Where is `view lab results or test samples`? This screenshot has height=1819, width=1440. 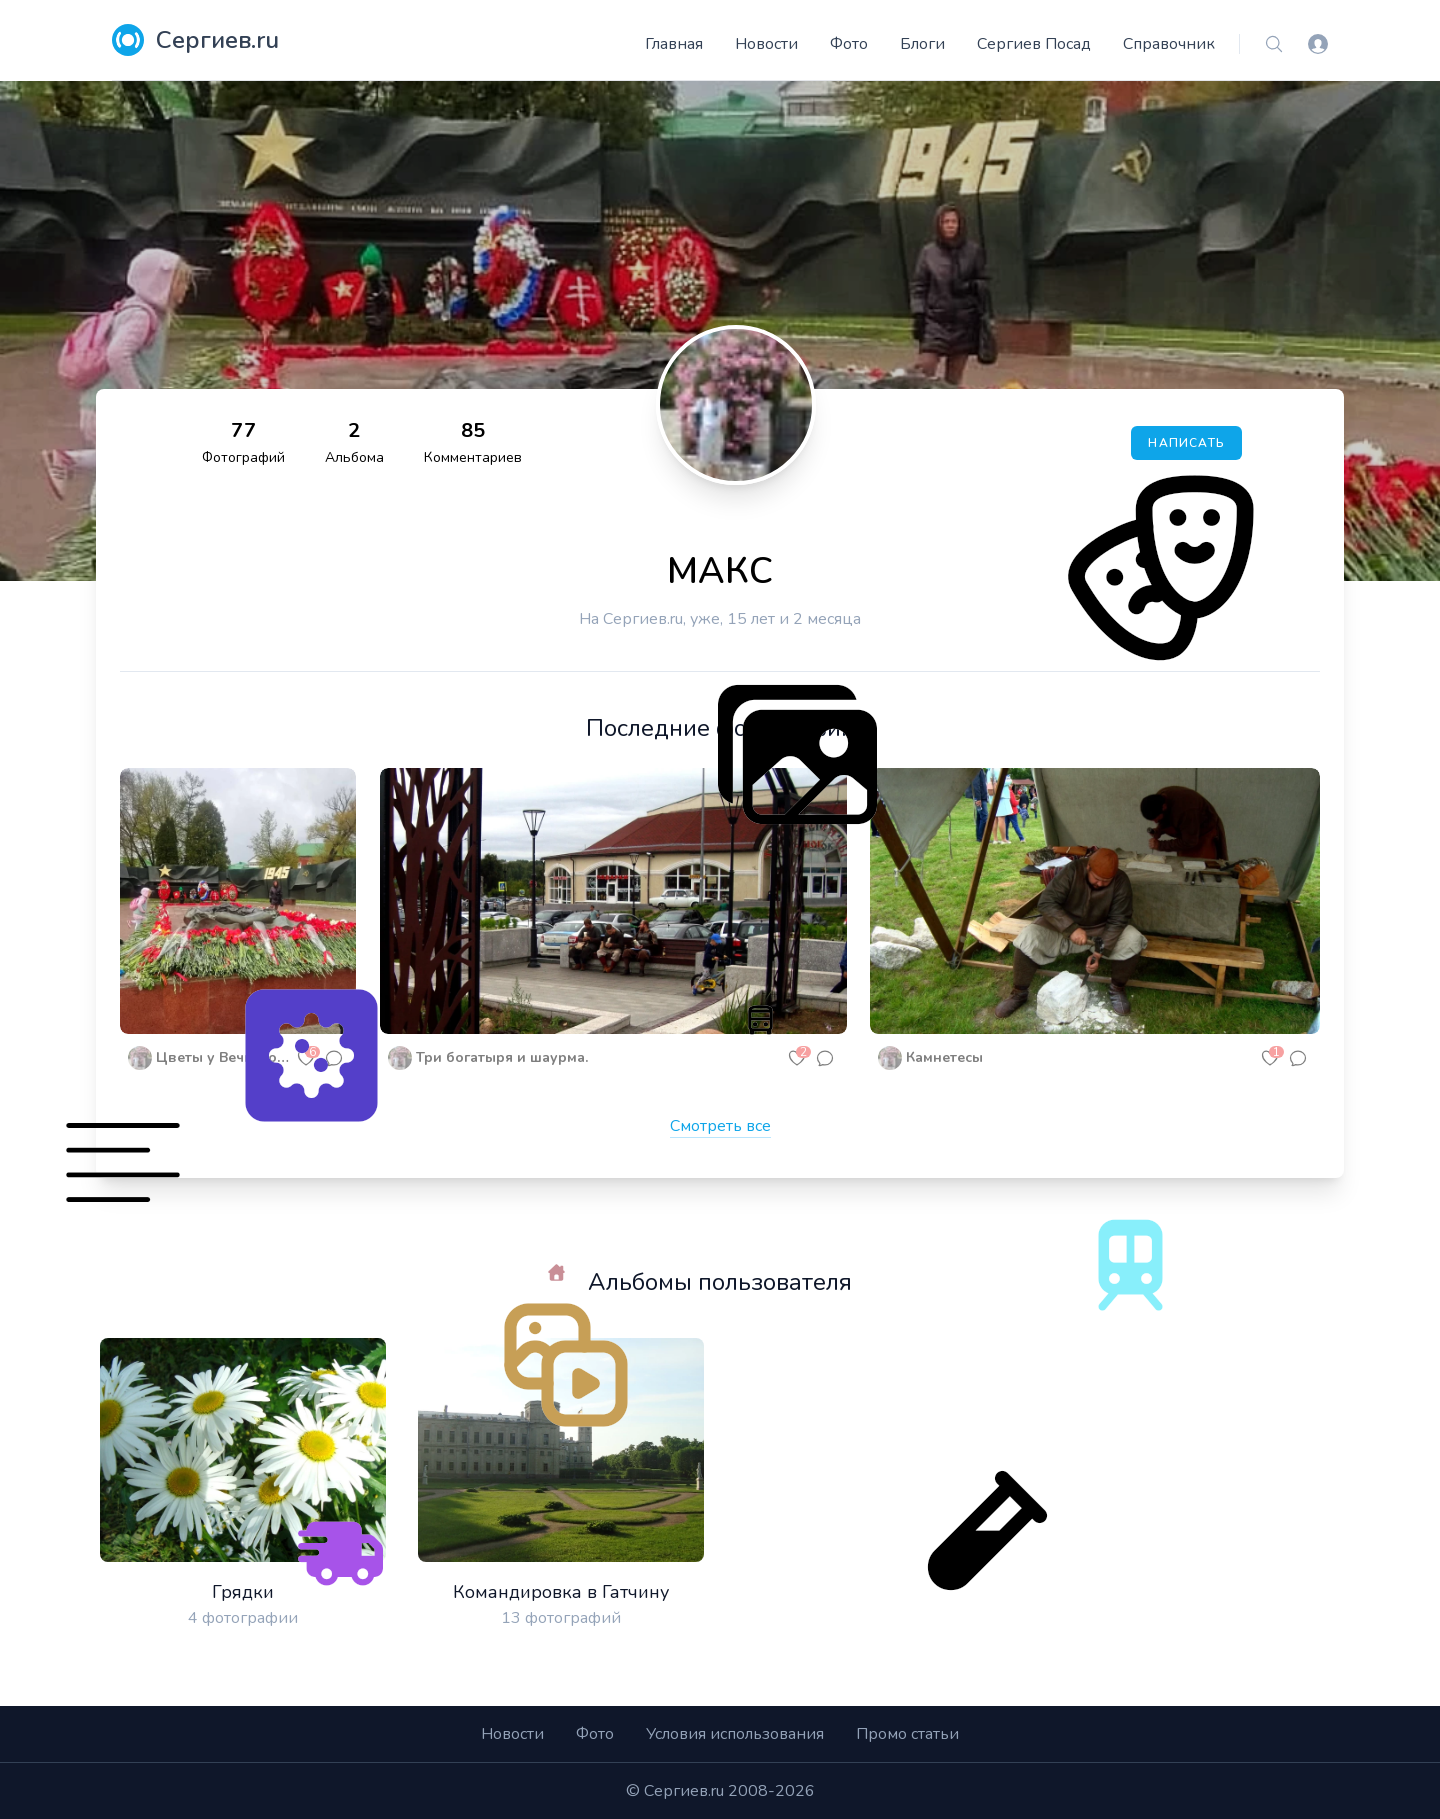 view lab results or test samples is located at coordinates (987, 1530).